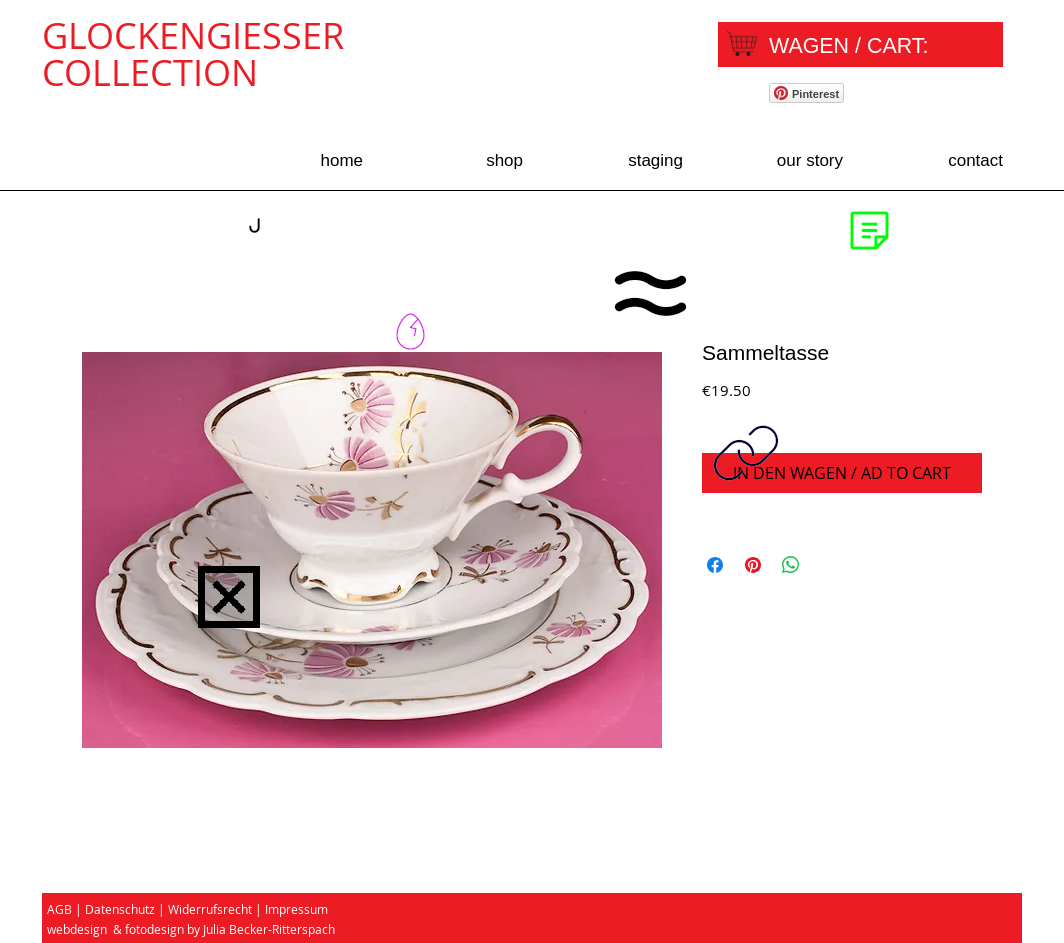 This screenshot has width=1064, height=943. Describe the element at coordinates (254, 225) in the screenshot. I see `the letter J text element or keyboard shortcut indicator` at that location.